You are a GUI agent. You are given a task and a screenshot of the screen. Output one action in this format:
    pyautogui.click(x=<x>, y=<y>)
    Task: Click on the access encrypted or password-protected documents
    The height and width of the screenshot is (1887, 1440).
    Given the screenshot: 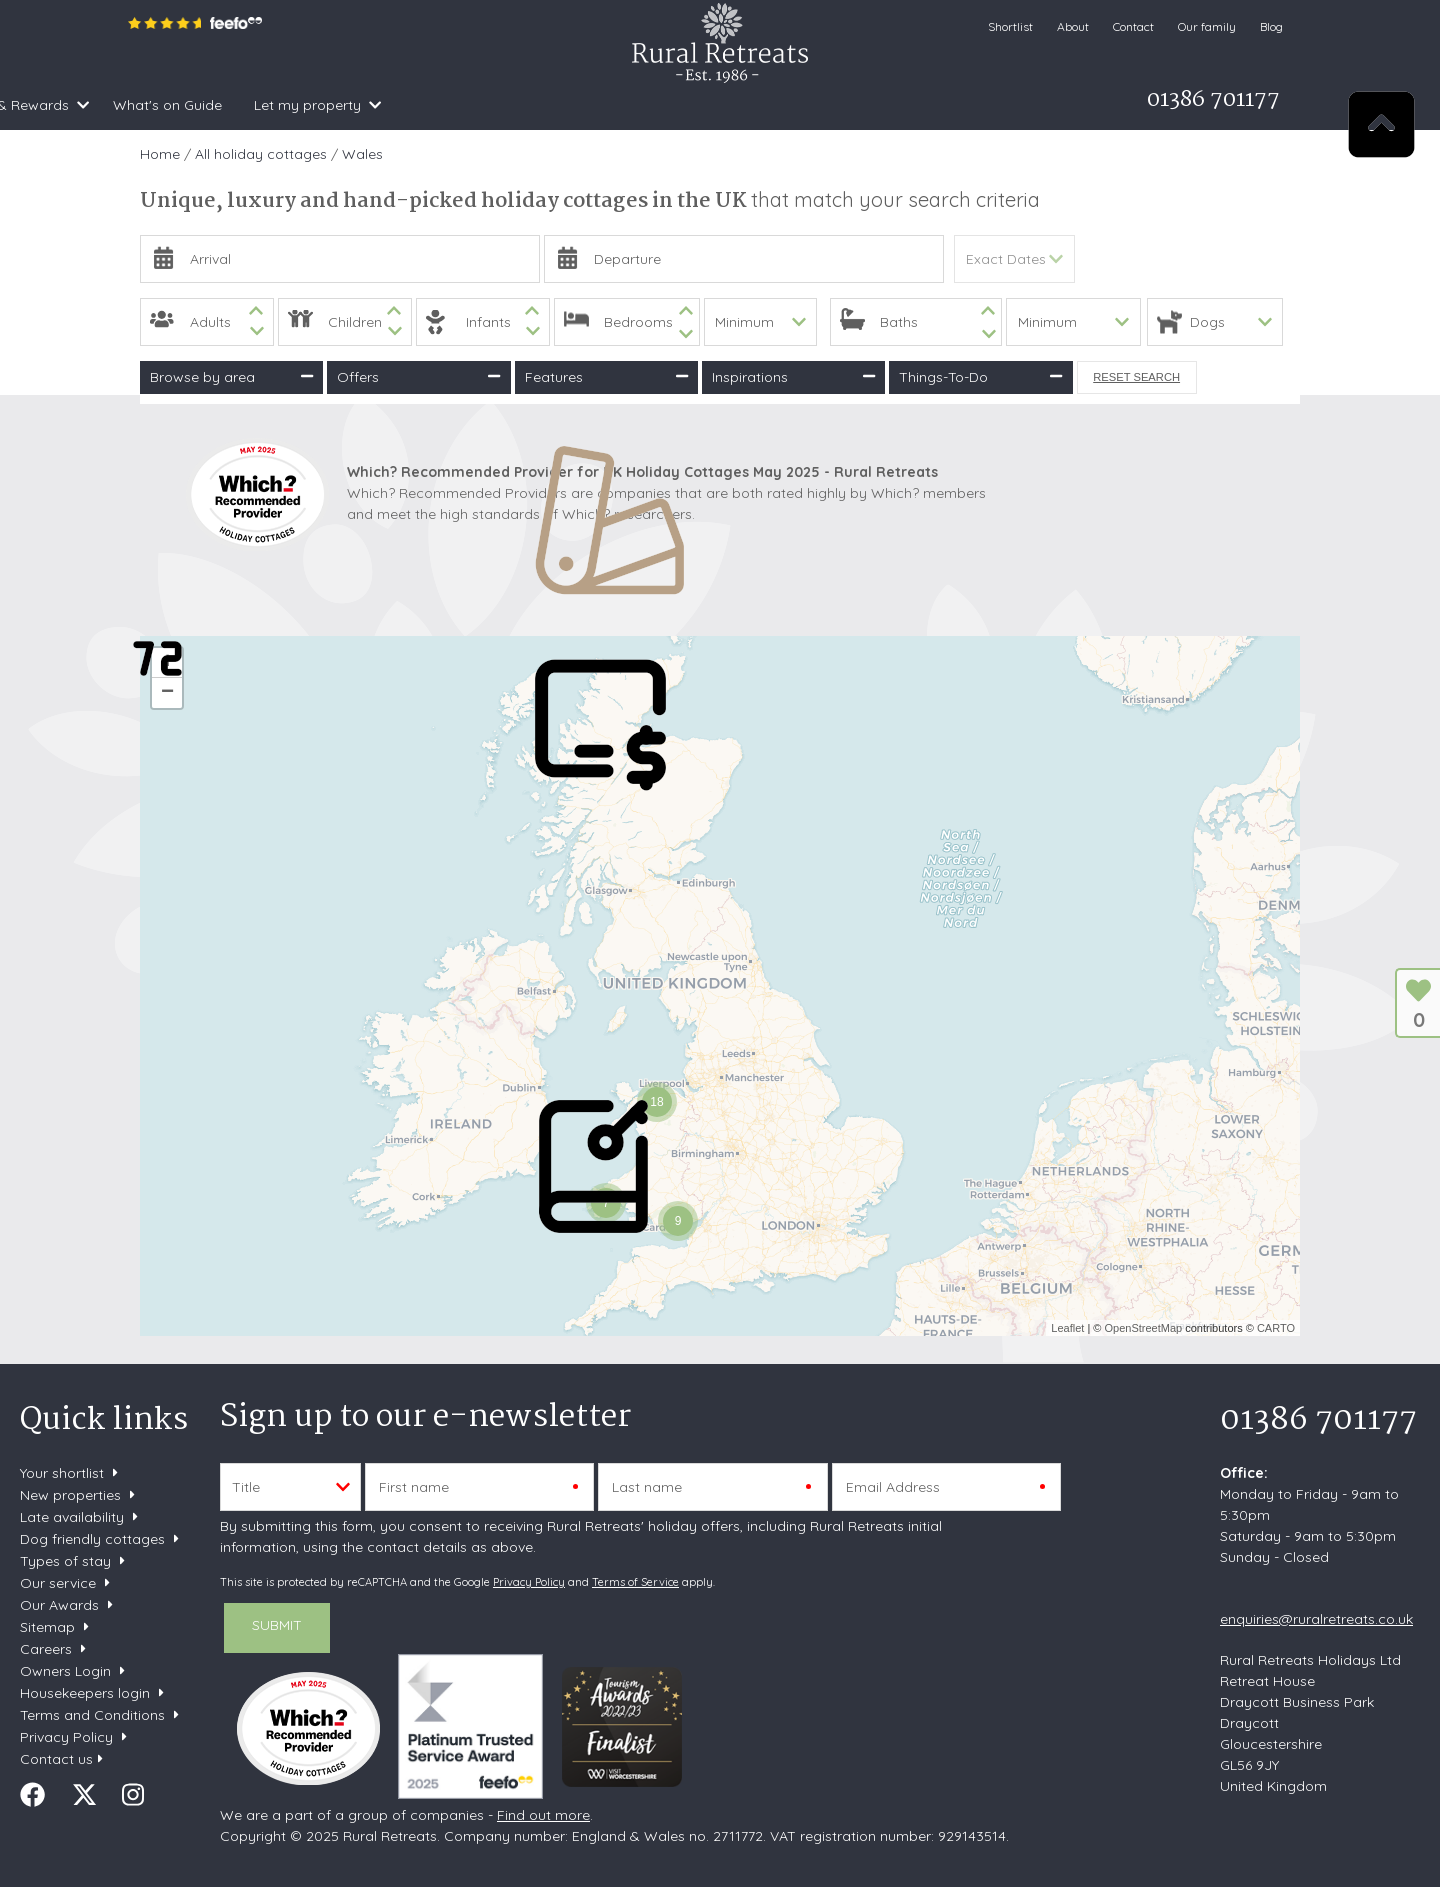 What is the action you would take?
    pyautogui.click(x=593, y=1166)
    